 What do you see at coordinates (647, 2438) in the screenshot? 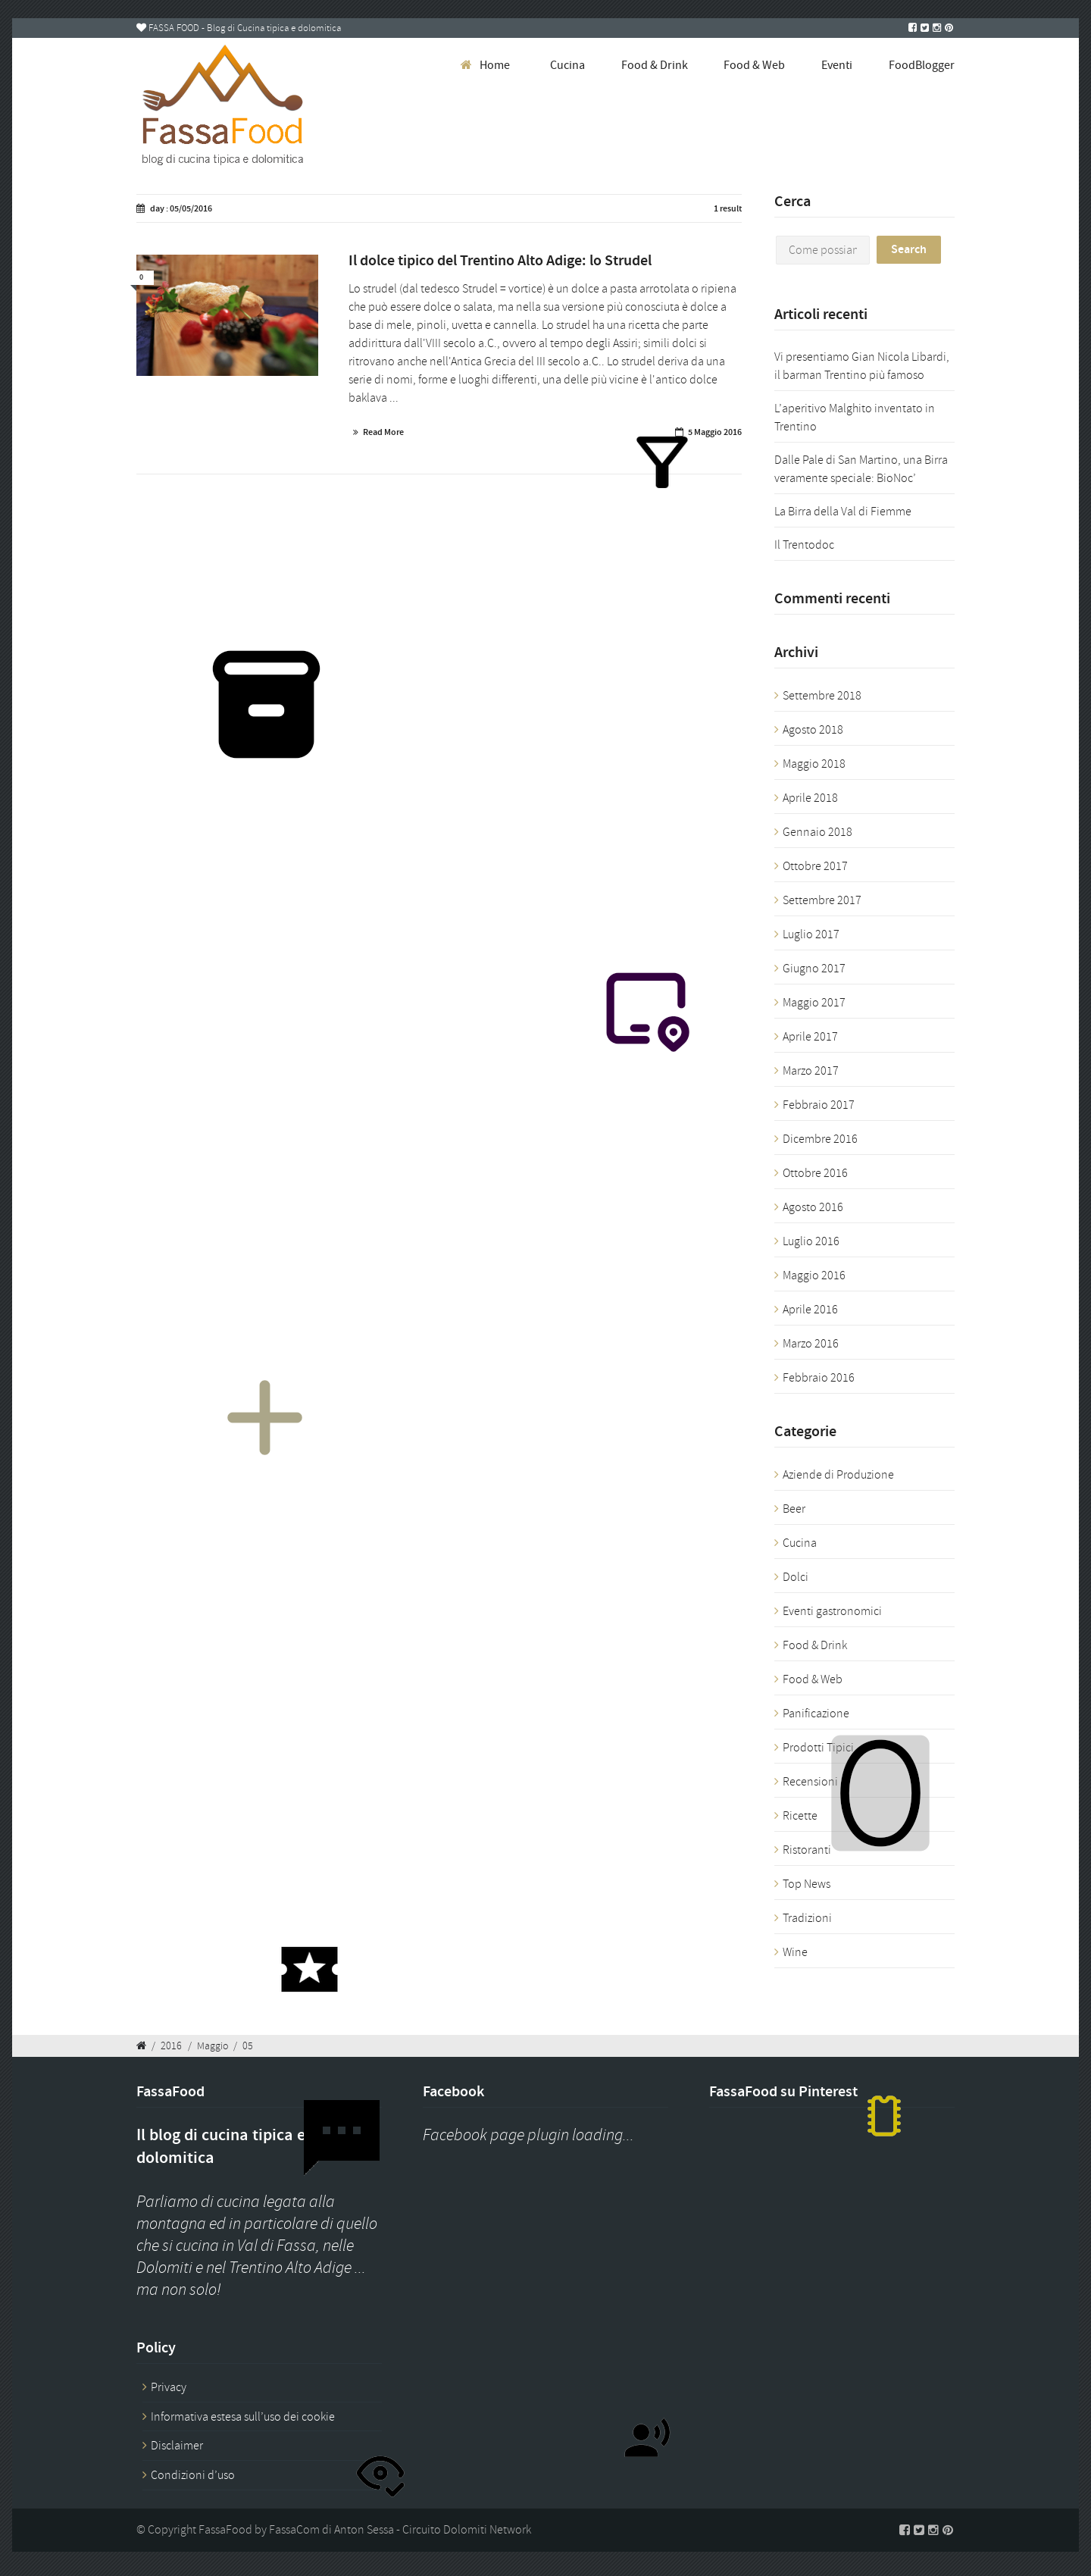
I see `activate voice recording or speech input` at bounding box center [647, 2438].